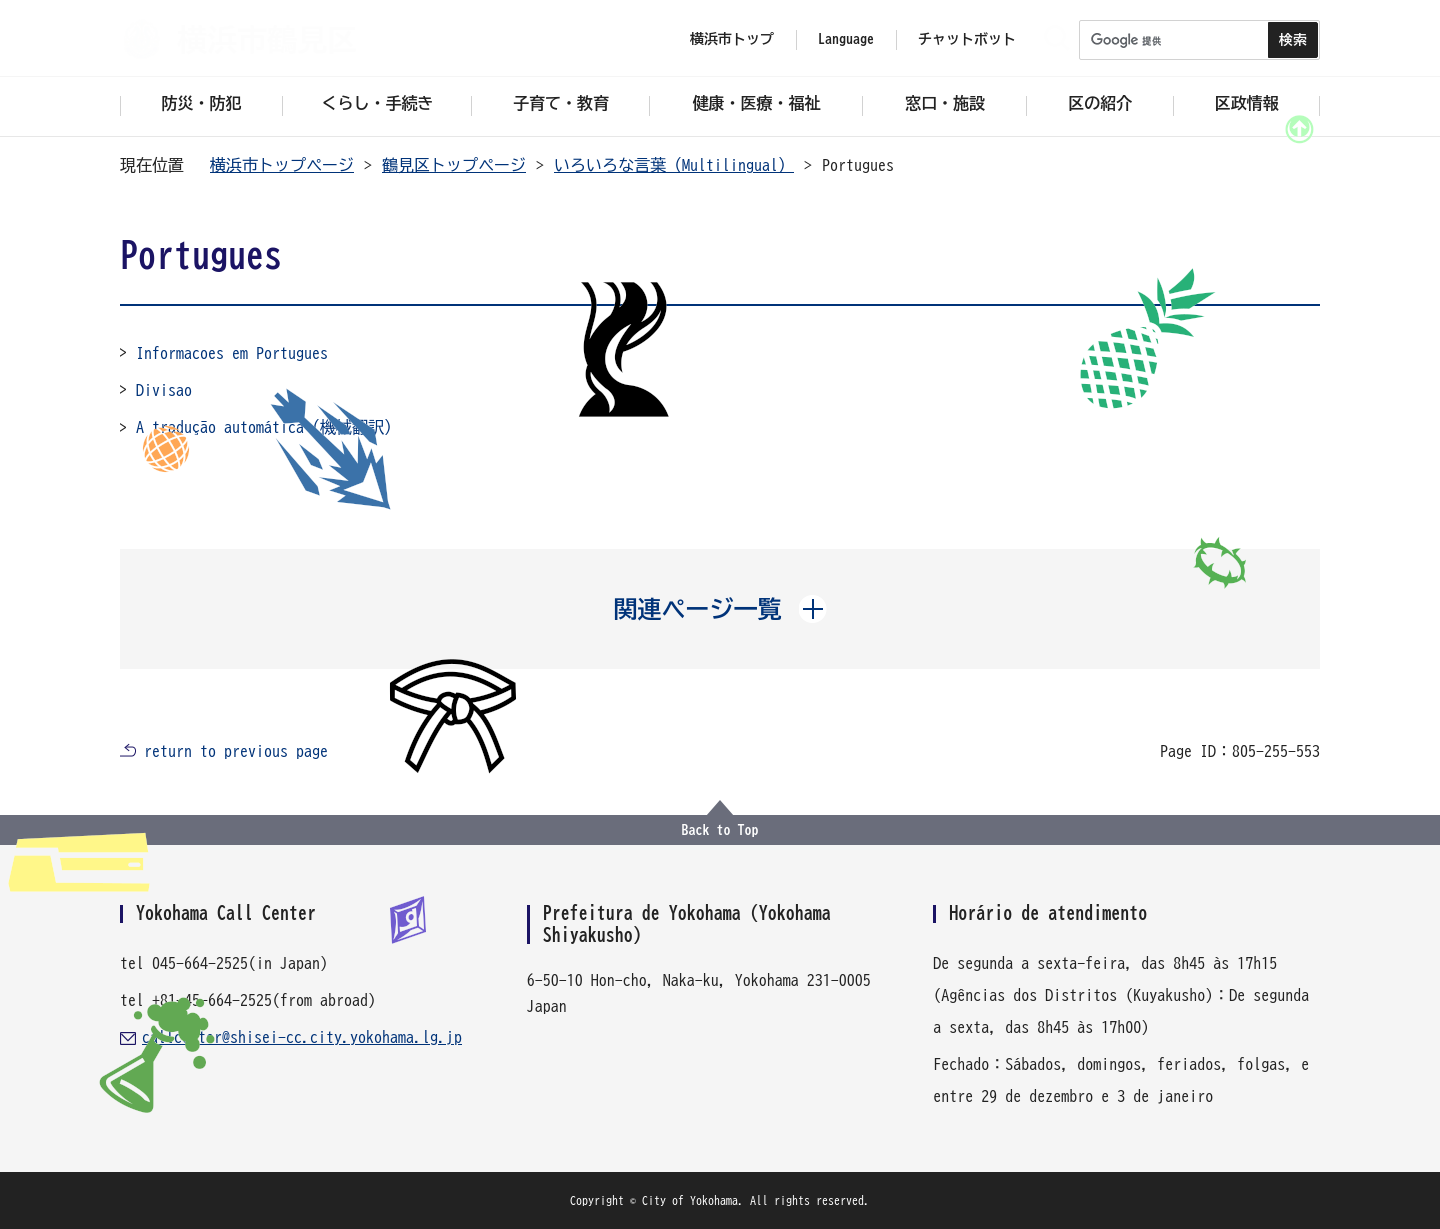  Describe the element at coordinates (1150, 339) in the screenshot. I see `tropical or exotic food category` at that location.